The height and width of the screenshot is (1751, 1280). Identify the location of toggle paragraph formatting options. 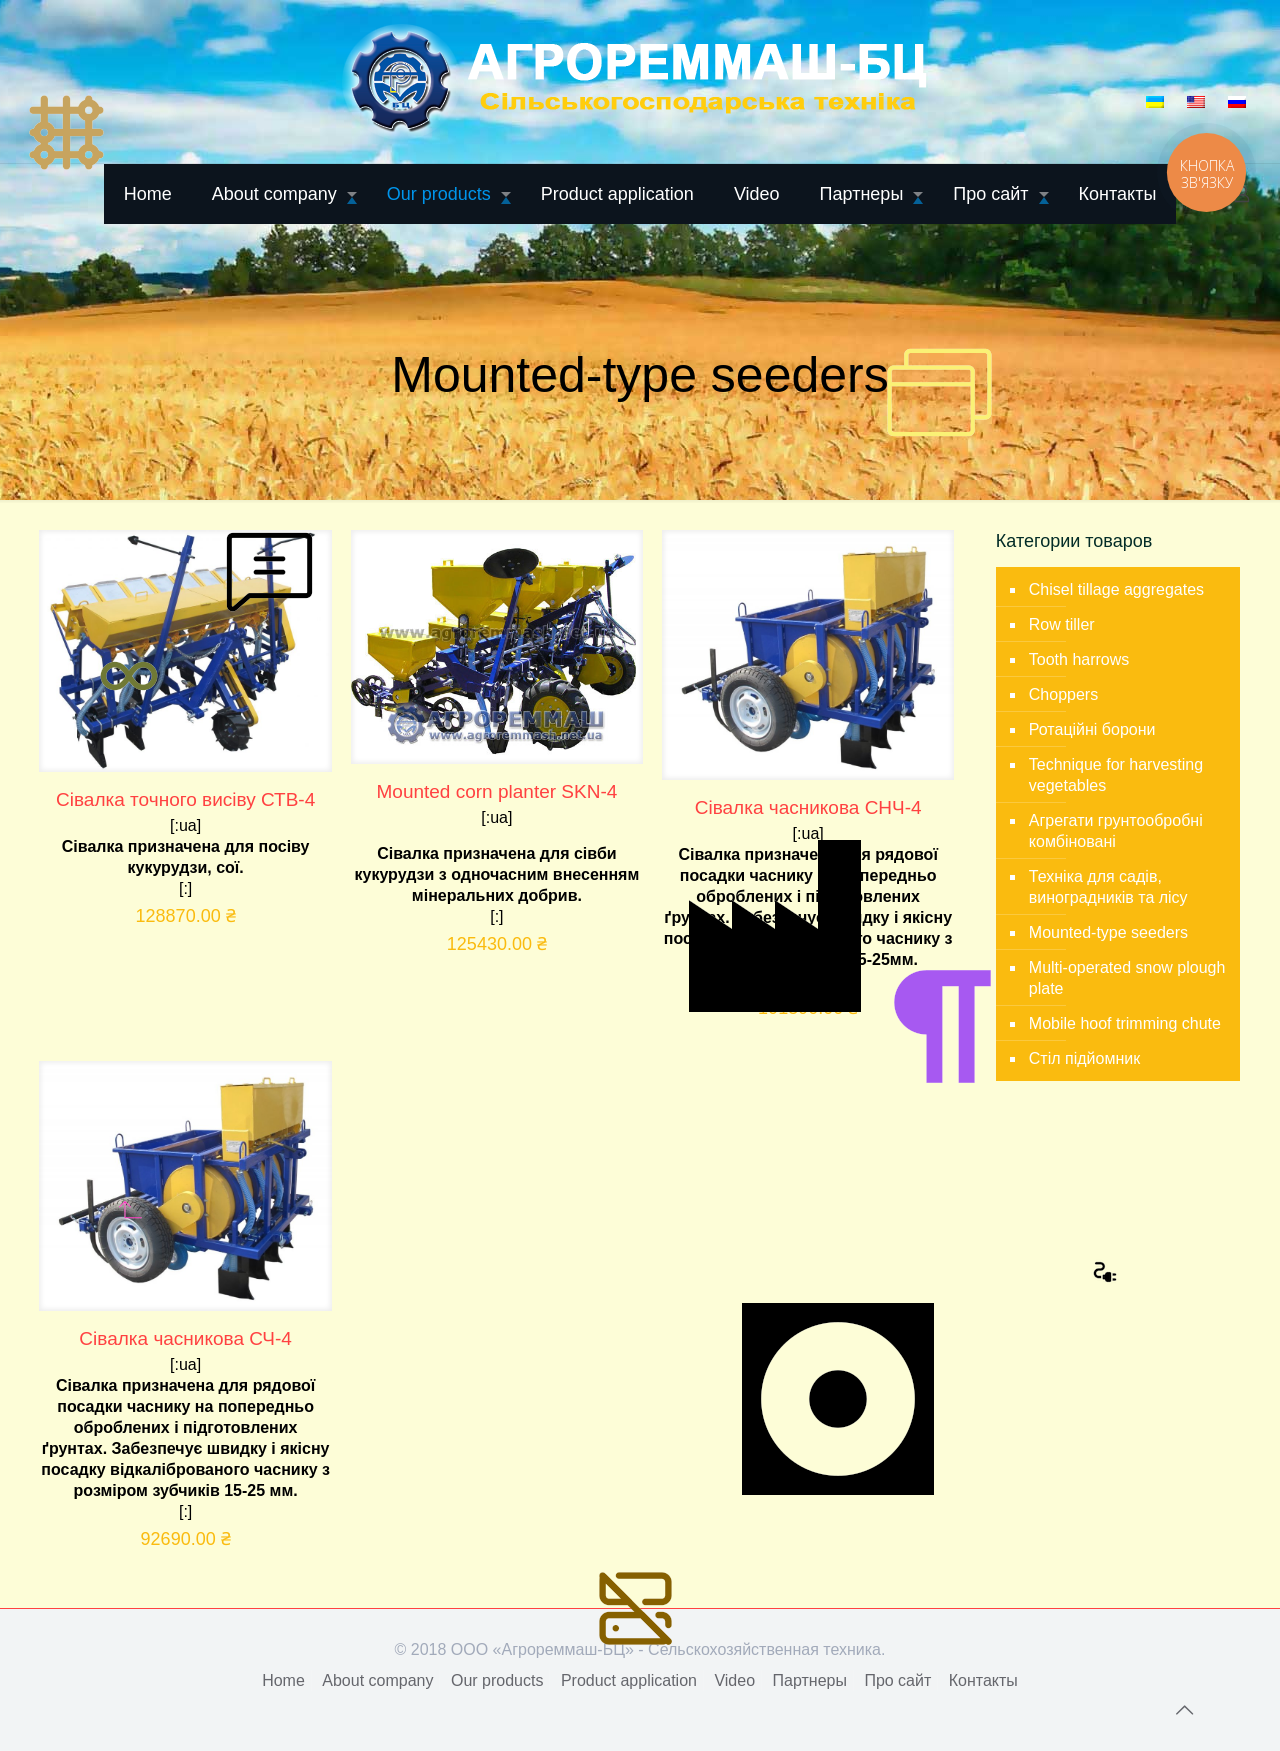
(942, 1026).